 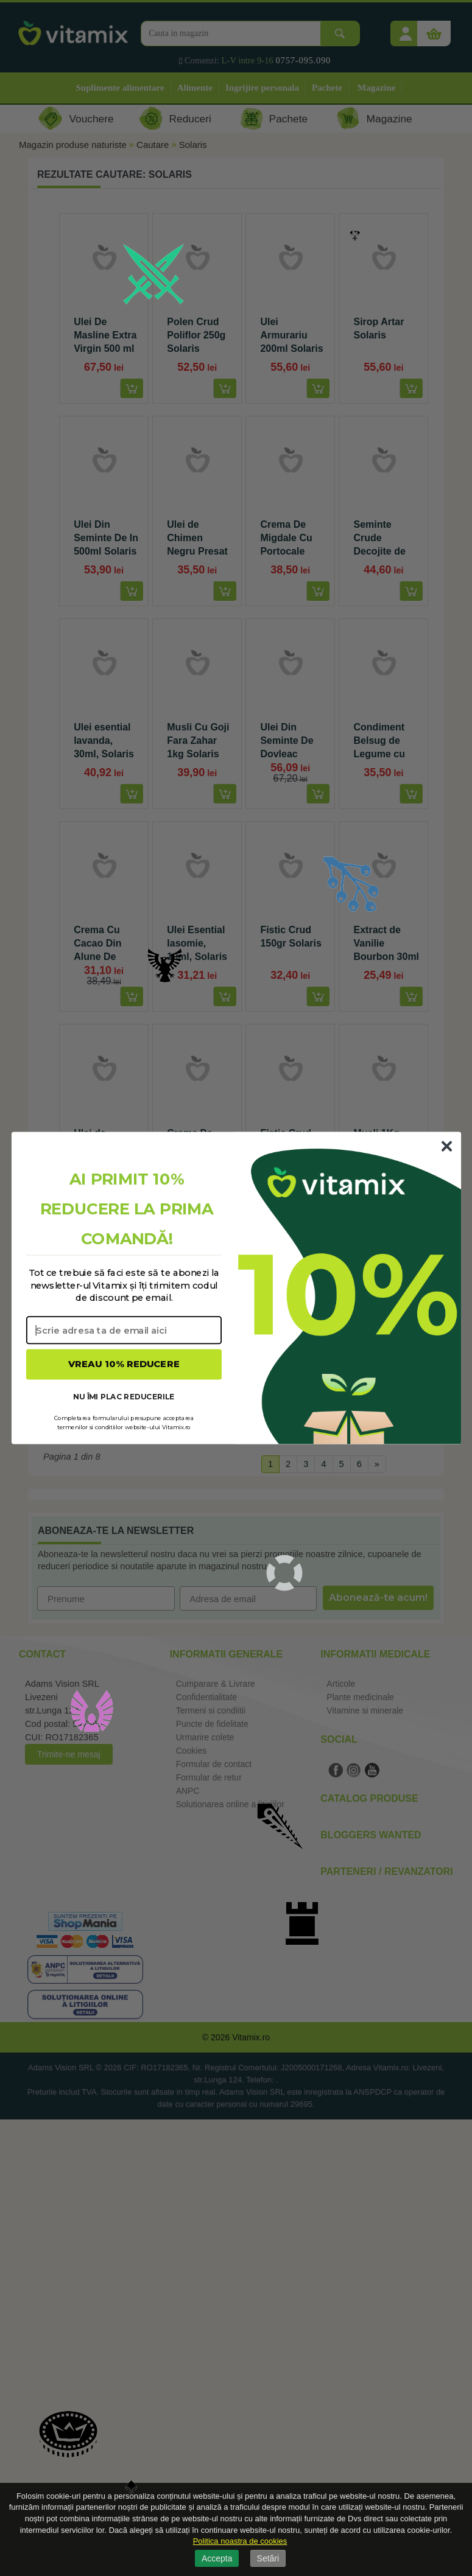 What do you see at coordinates (153, 275) in the screenshot?
I see `indicates combat or battle mode` at bounding box center [153, 275].